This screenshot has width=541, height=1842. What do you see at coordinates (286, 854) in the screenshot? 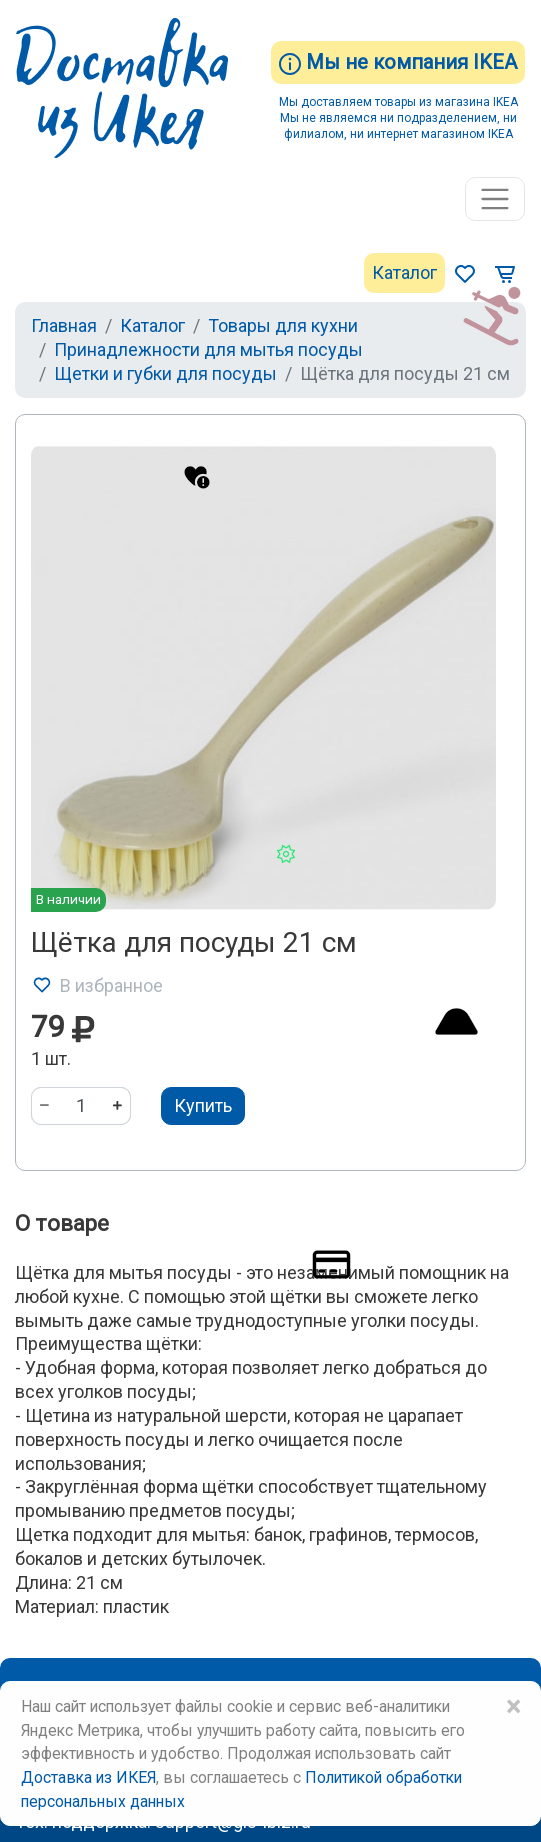
I see `toggle light mode or bright theme` at bounding box center [286, 854].